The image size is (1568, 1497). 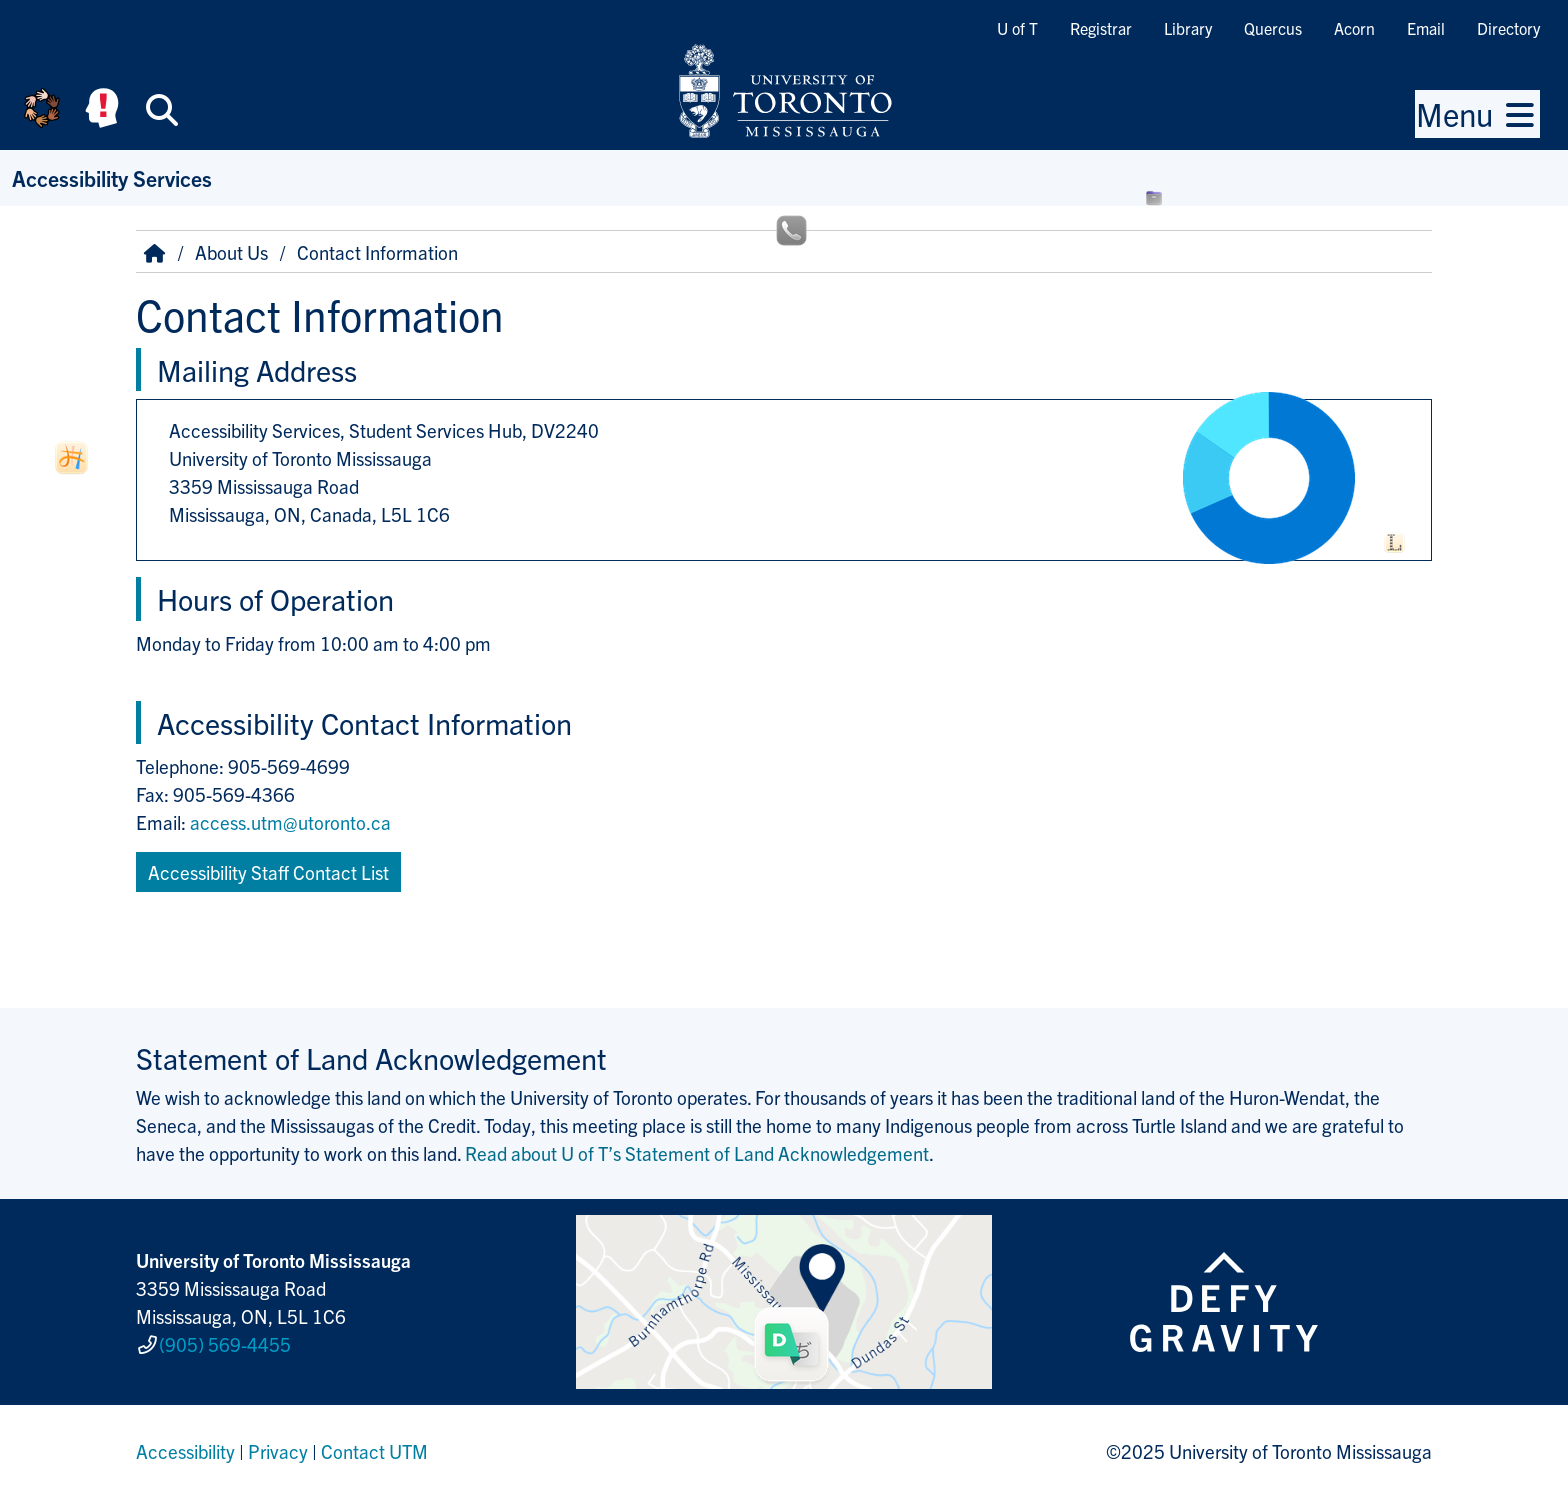 I want to click on open dialect translation app, so click(x=791, y=1344).